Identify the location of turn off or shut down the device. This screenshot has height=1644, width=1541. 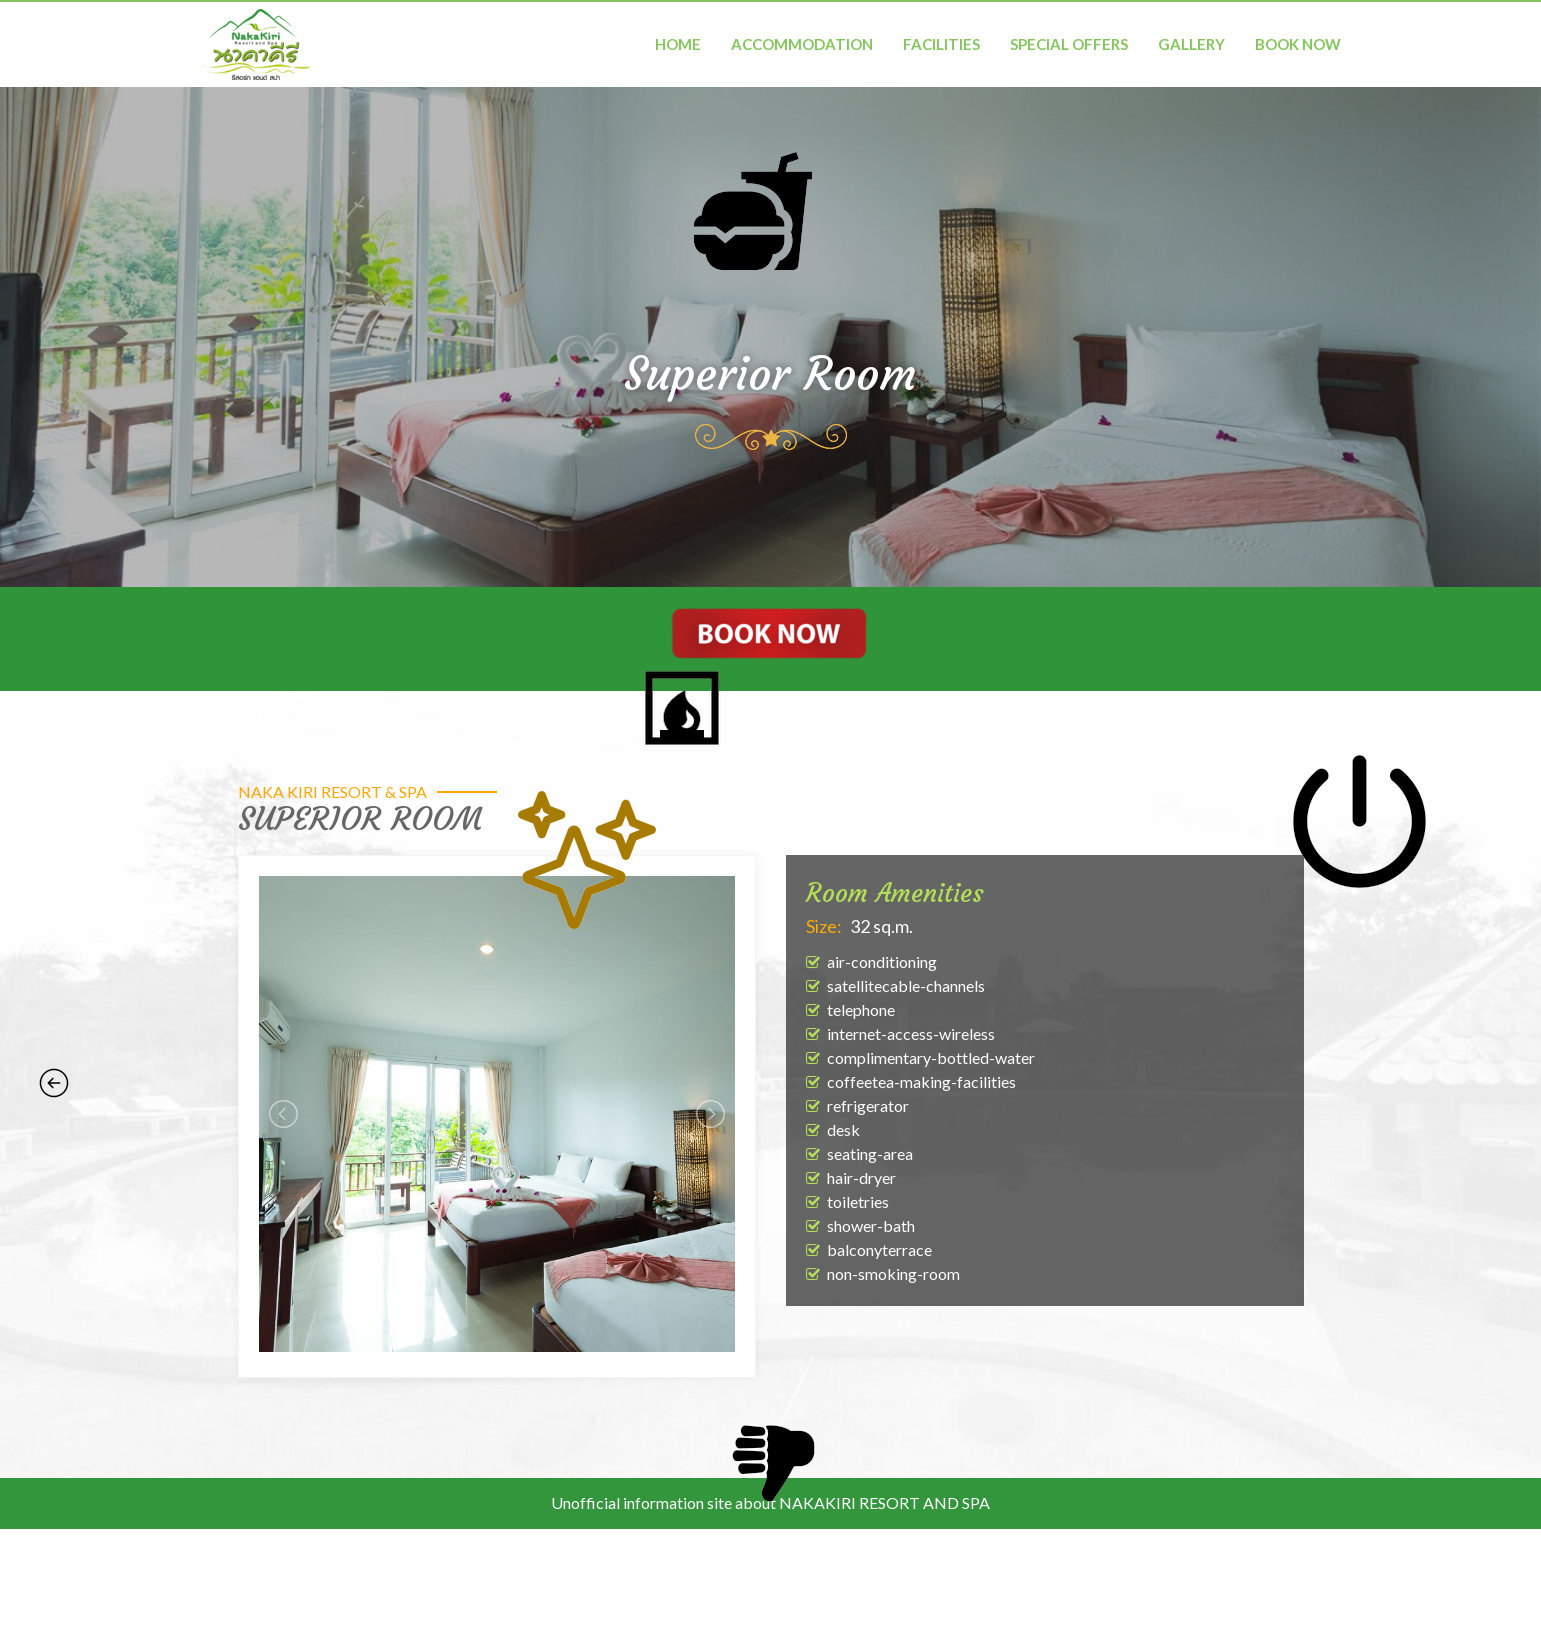
(1359, 821).